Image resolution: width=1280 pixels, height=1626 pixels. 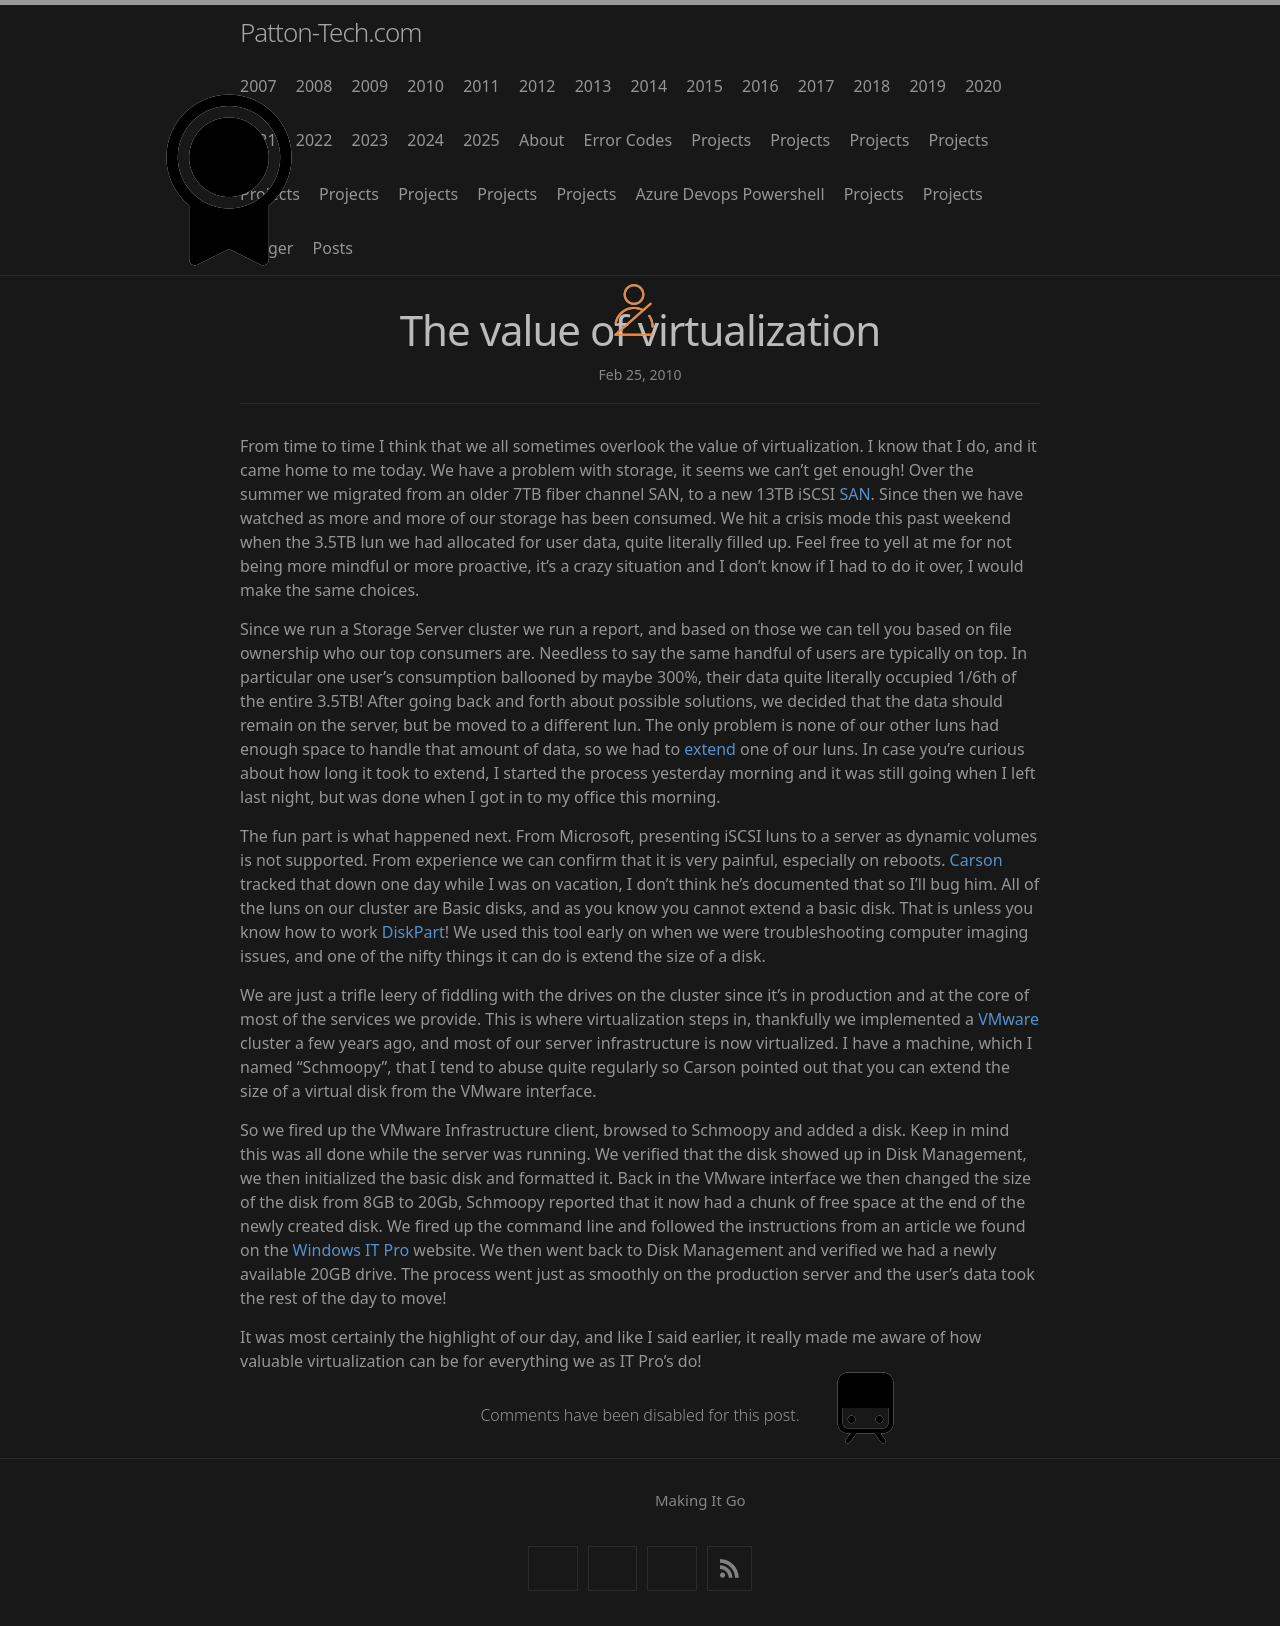 I want to click on access train schedules or rail services, so click(x=865, y=1405).